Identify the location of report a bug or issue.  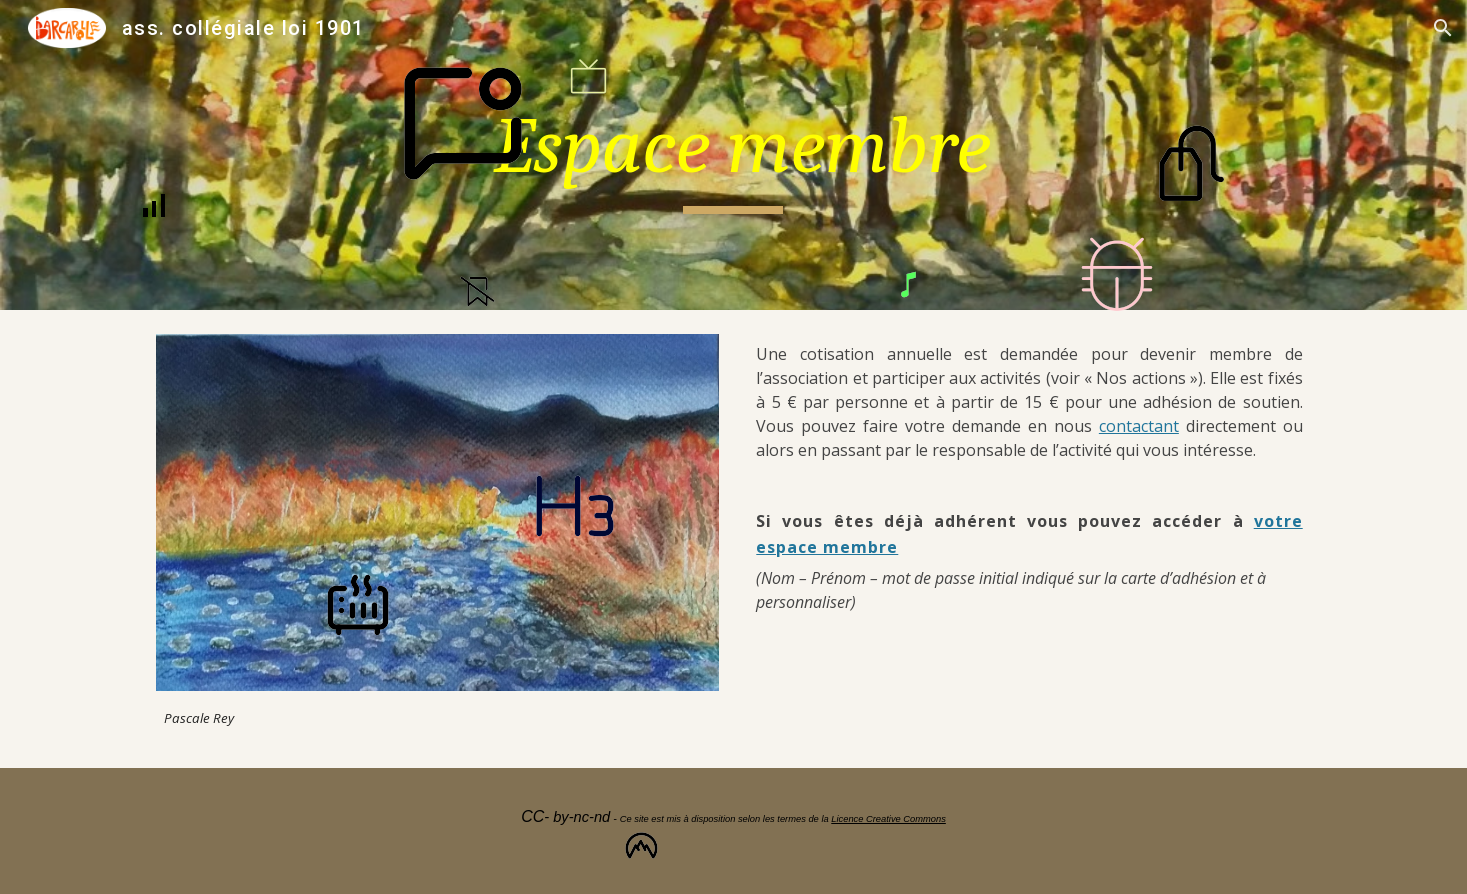
(1117, 273).